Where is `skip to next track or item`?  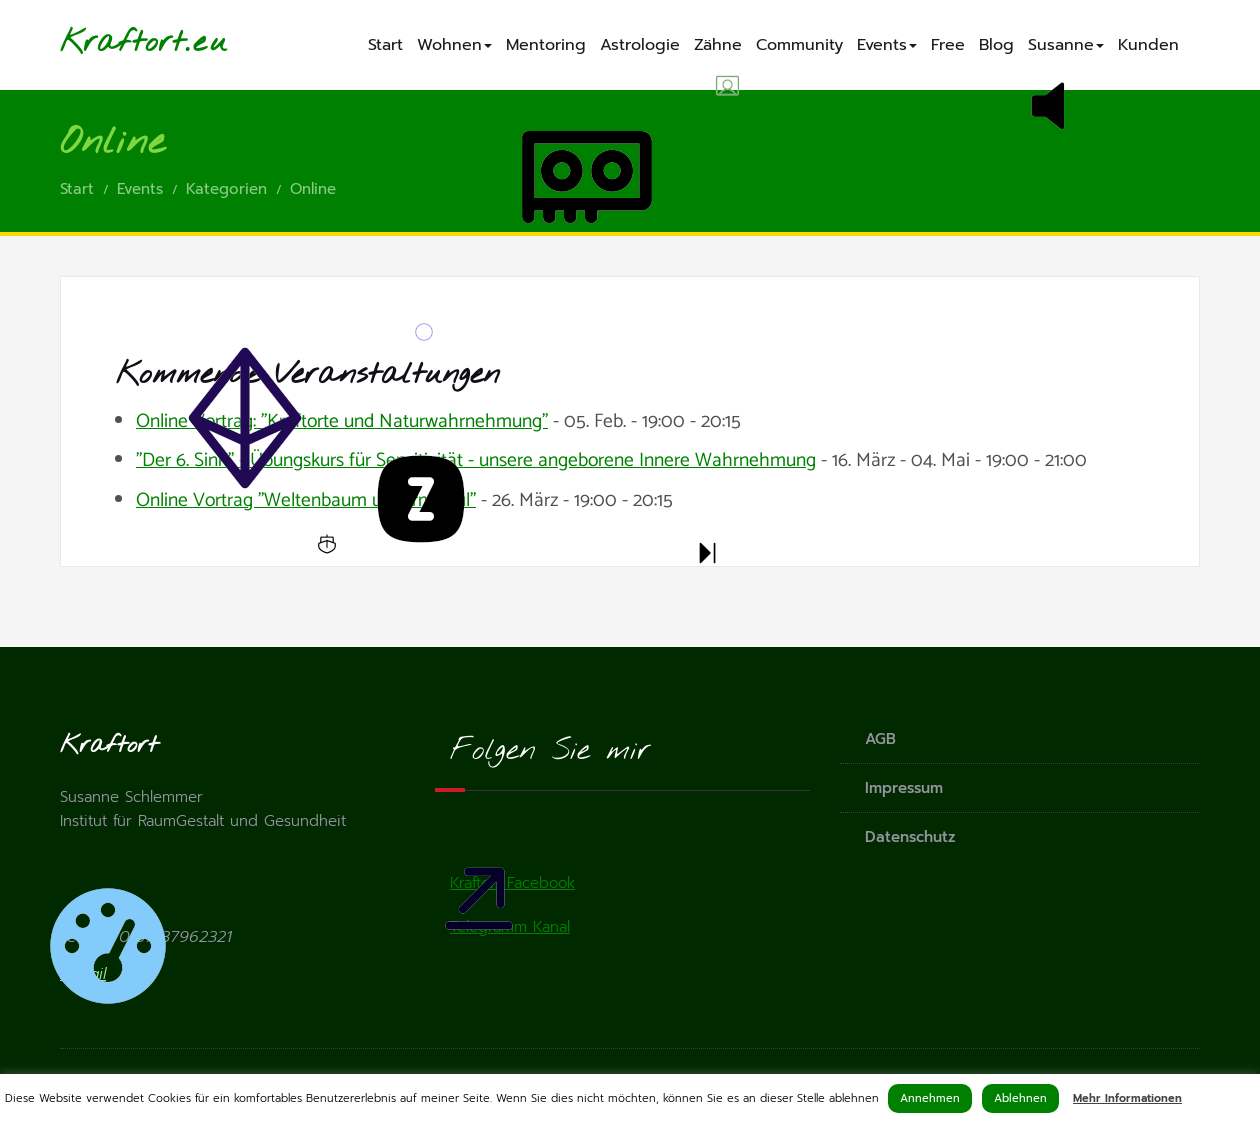
skip to next track or item is located at coordinates (708, 553).